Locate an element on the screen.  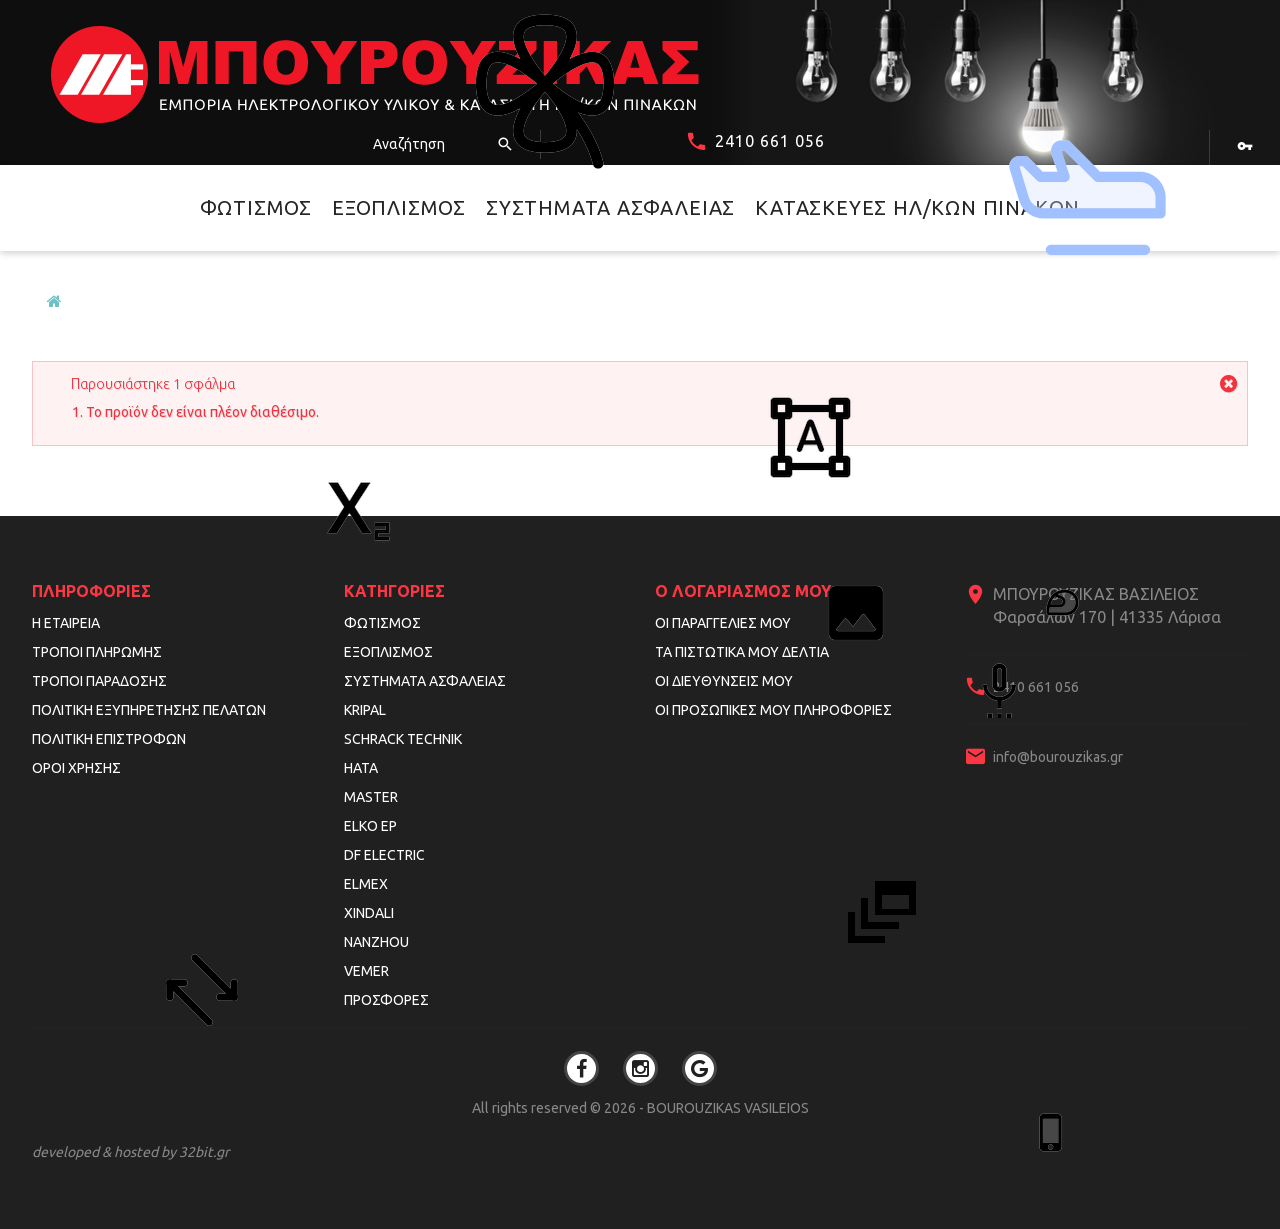
insert or add an image is located at coordinates (856, 613).